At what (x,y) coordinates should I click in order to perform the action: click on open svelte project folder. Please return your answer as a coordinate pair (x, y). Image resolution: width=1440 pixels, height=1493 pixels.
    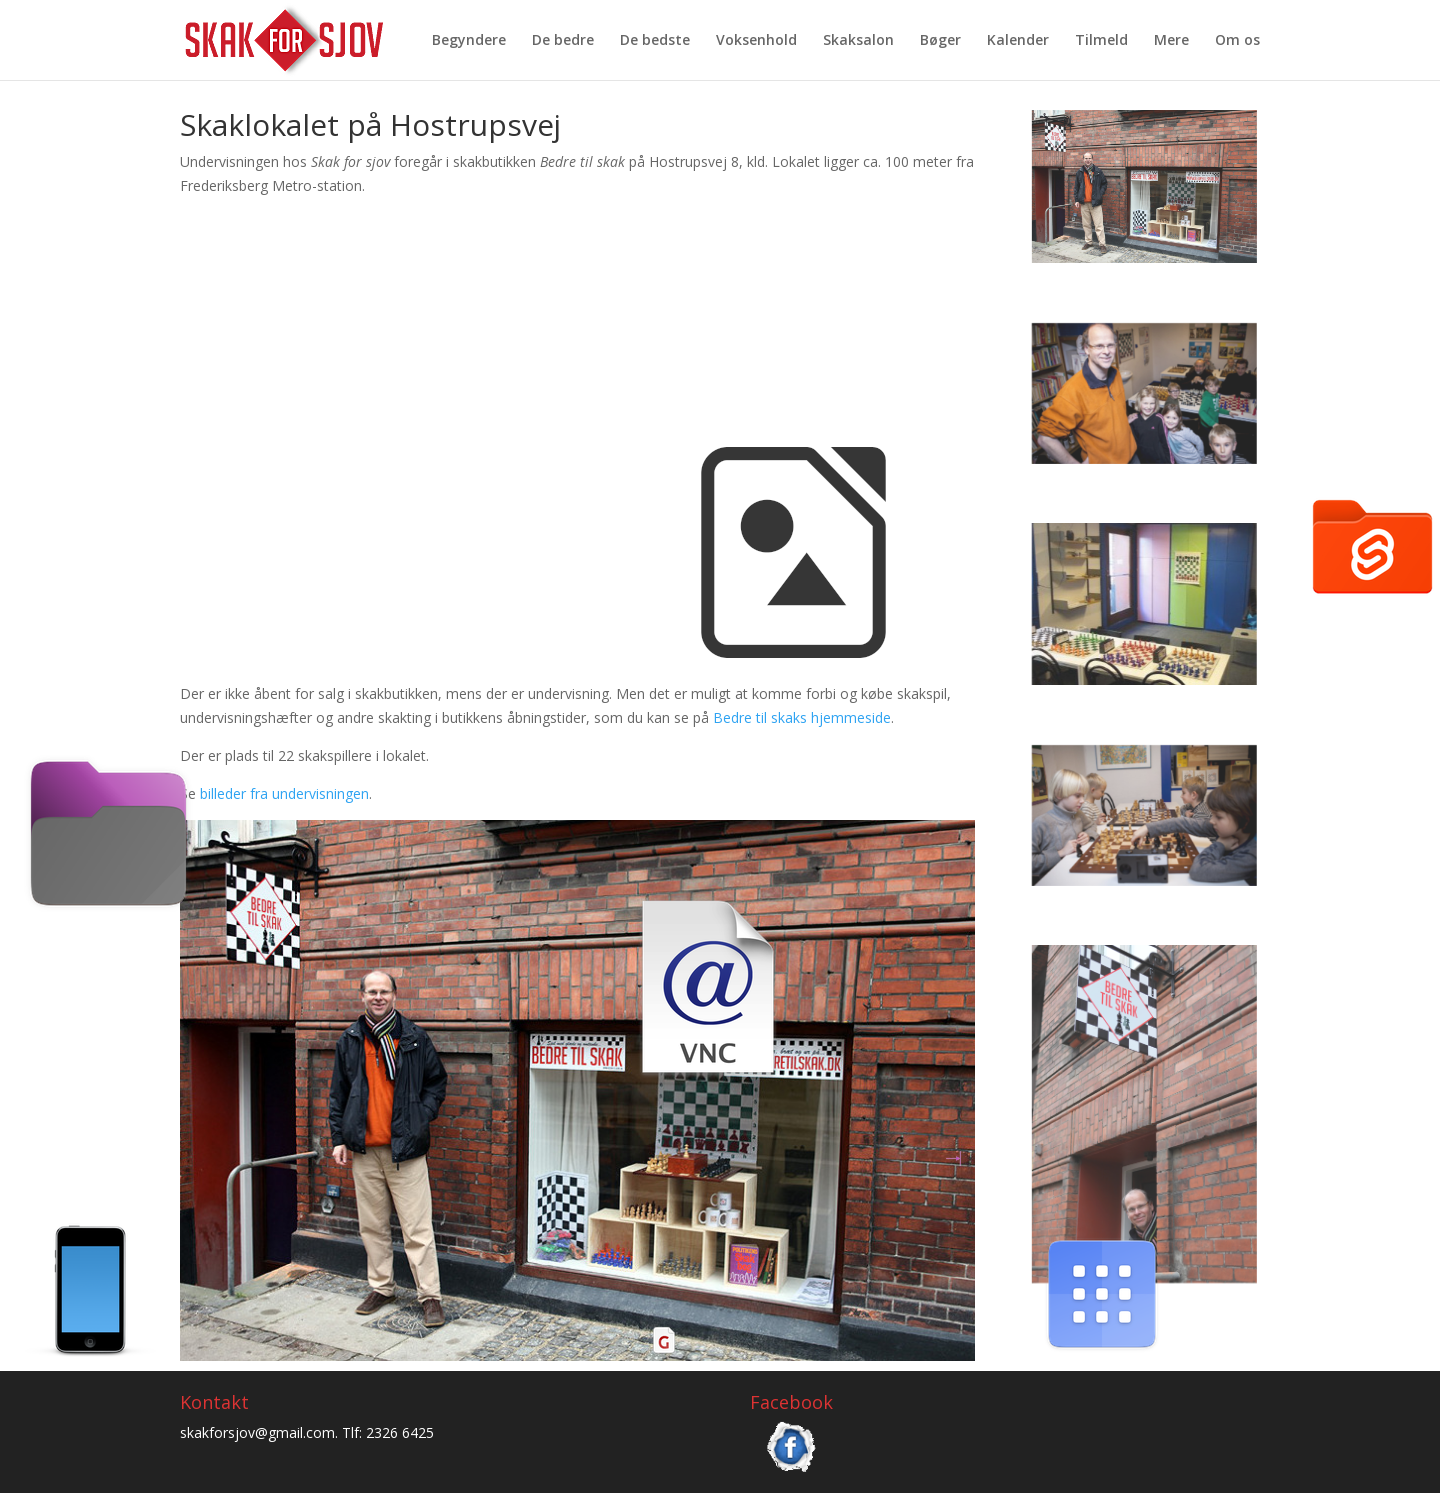
    Looking at the image, I should click on (1372, 550).